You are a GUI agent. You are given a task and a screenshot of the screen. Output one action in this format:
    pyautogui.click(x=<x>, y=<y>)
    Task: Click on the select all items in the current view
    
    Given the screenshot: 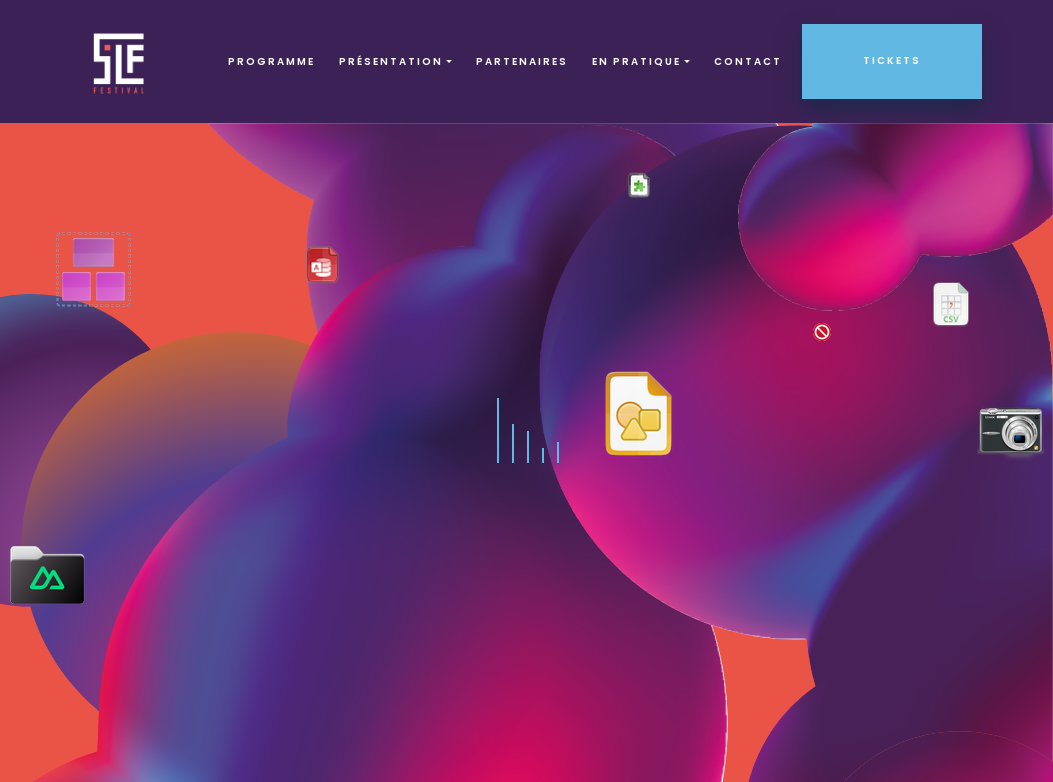 What is the action you would take?
    pyautogui.click(x=93, y=269)
    